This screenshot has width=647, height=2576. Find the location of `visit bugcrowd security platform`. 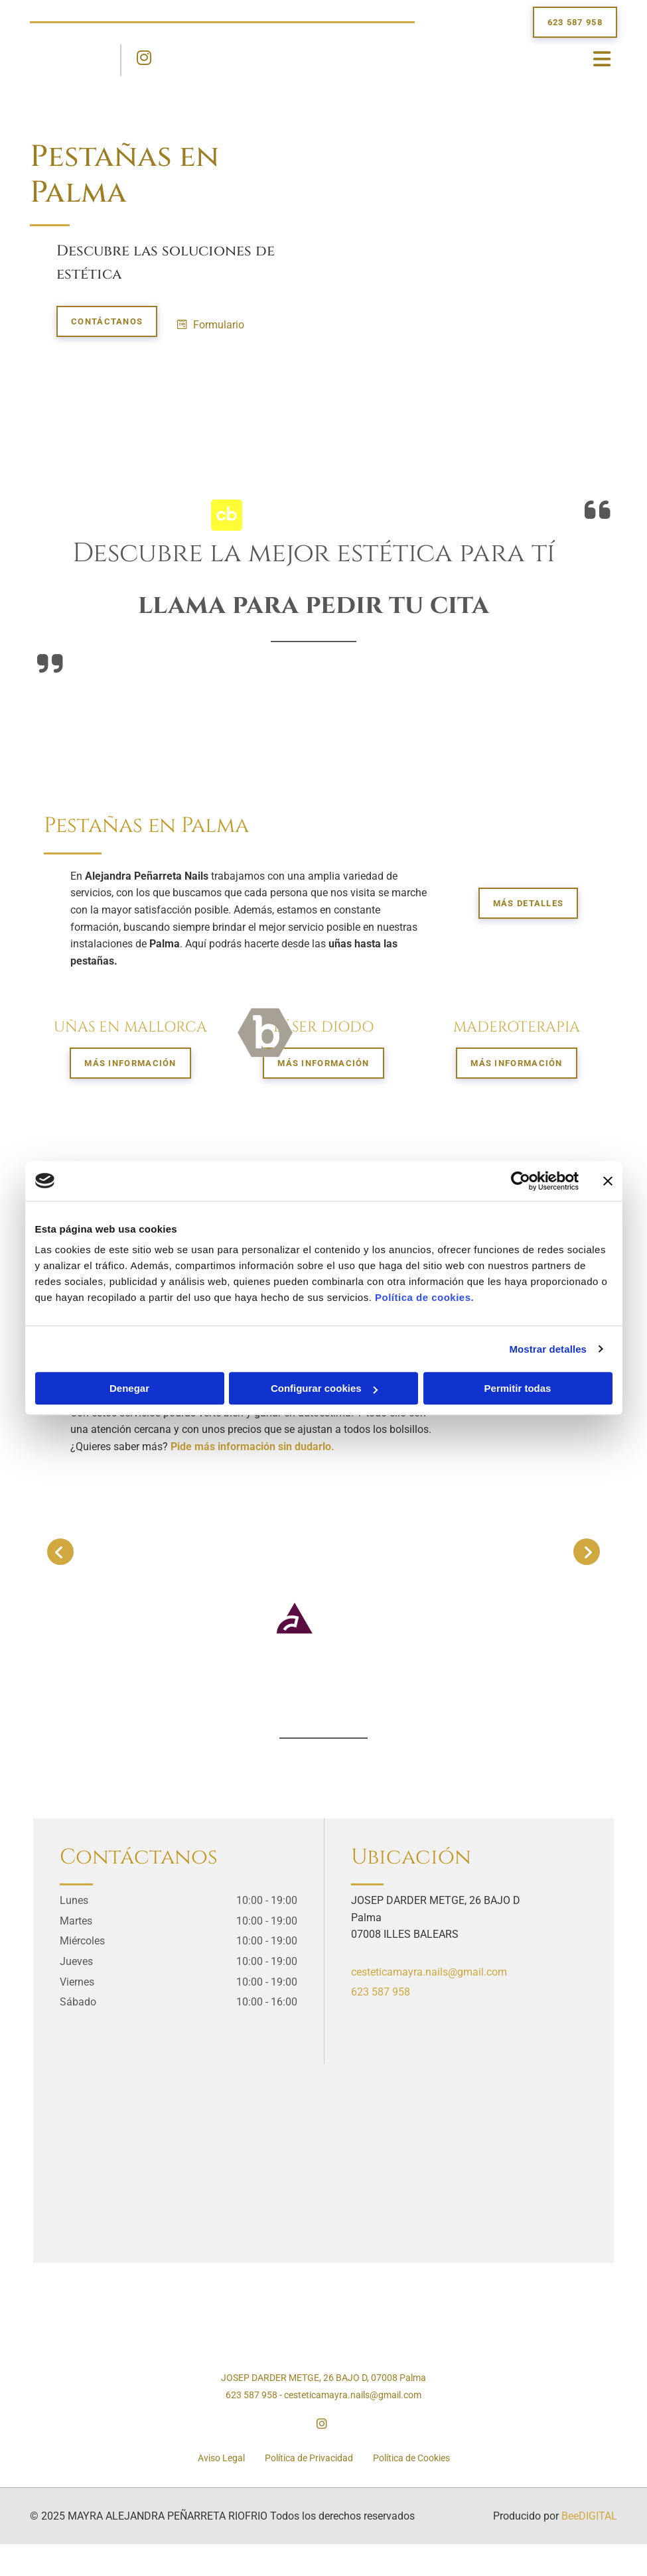

visit bugcrowd security platform is located at coordinates (265, 1032).